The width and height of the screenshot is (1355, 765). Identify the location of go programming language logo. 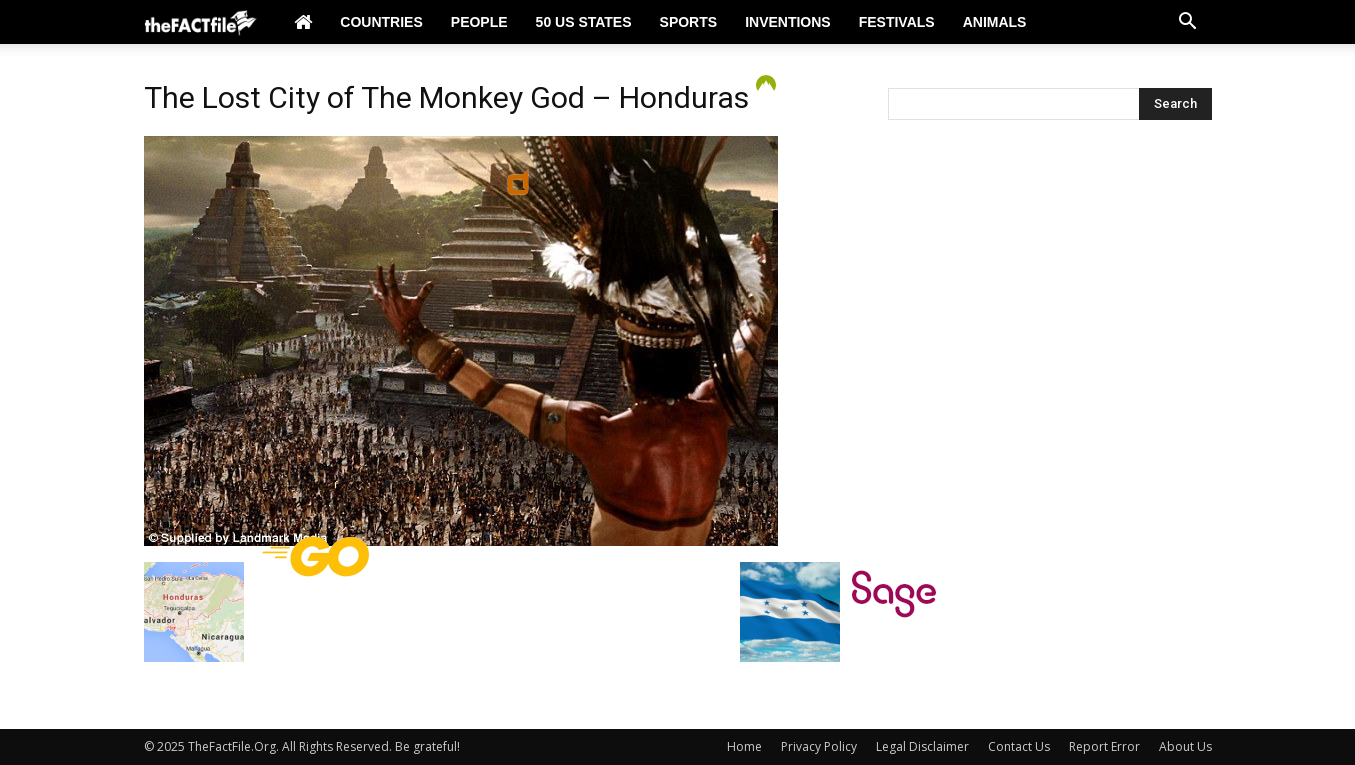
(315, 556).